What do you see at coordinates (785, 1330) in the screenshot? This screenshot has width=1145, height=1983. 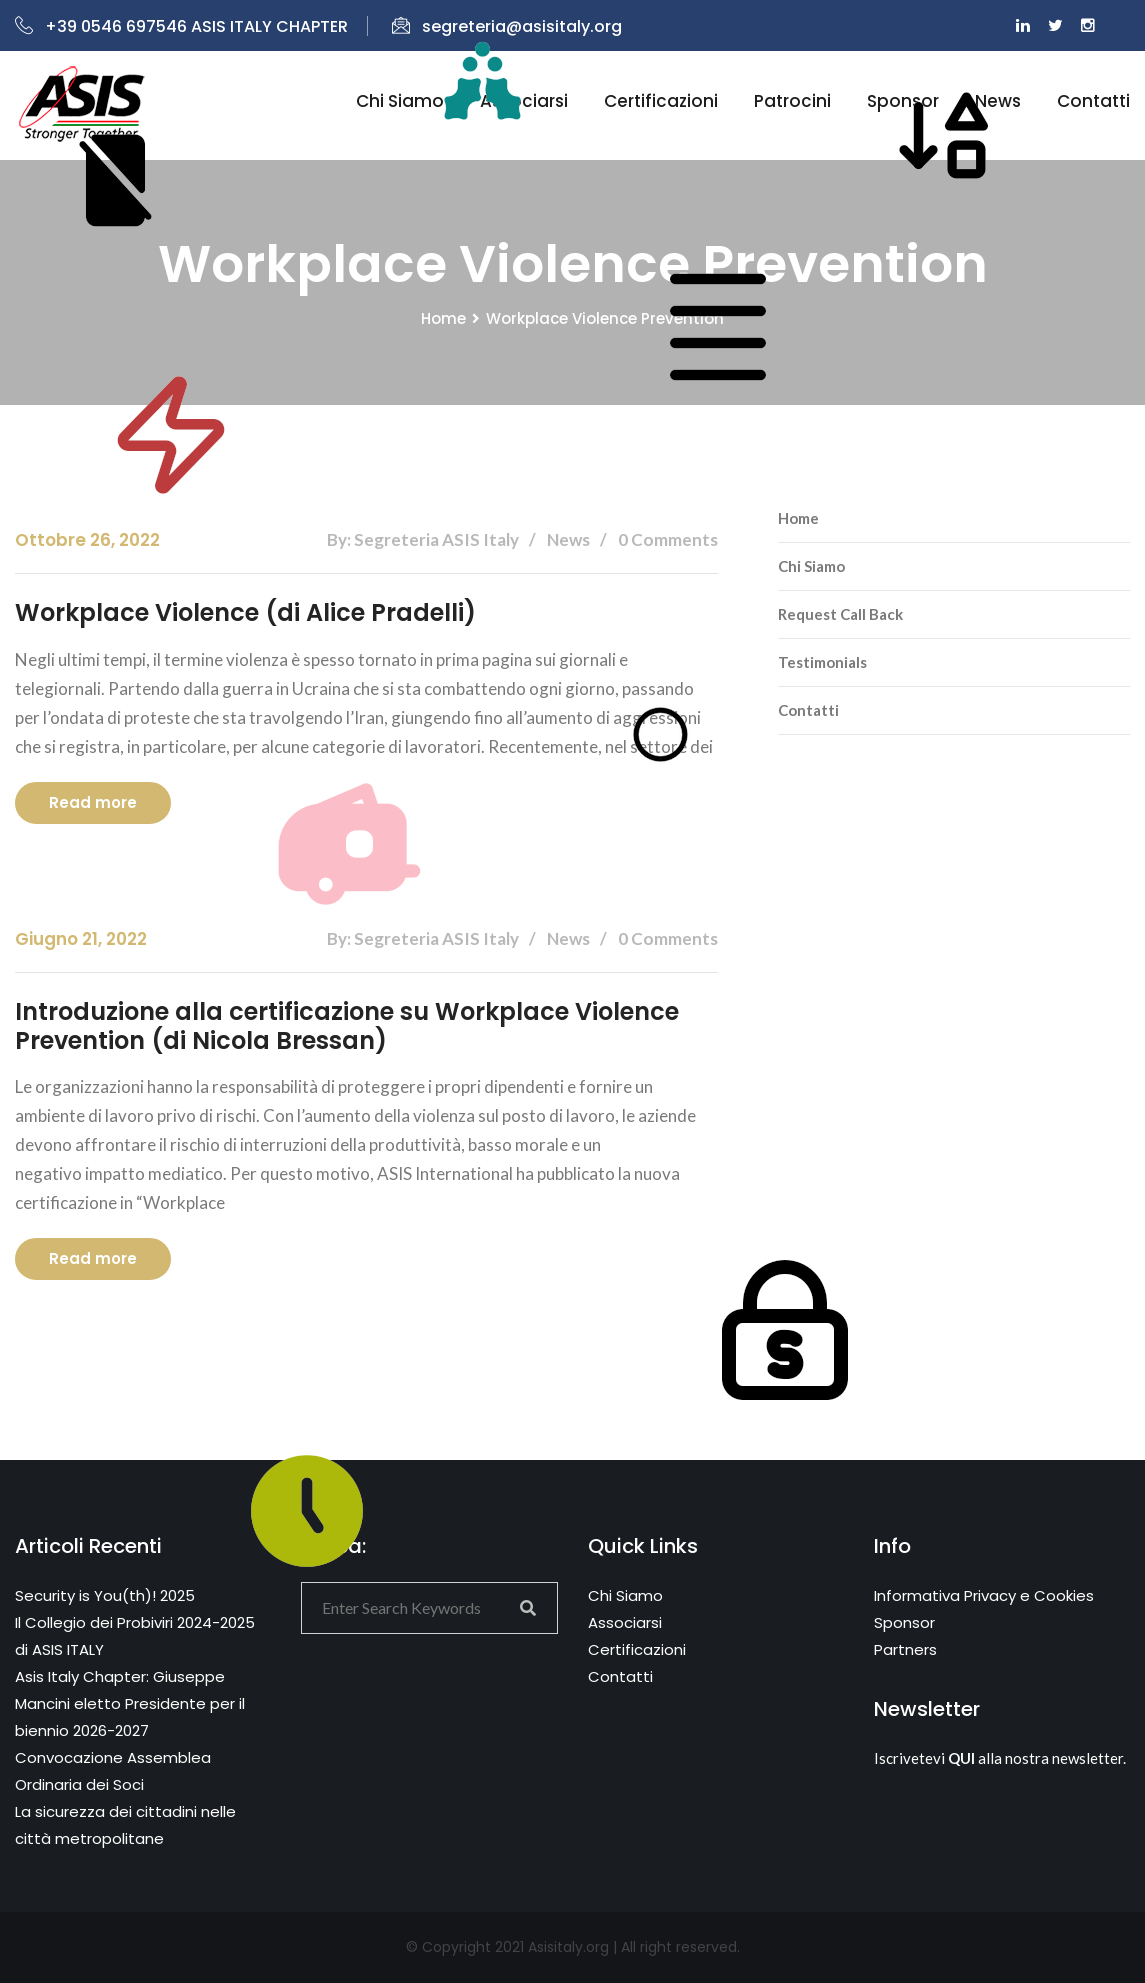 I see `access Samsung Pass password manager` at bounding box center [785, 1330].